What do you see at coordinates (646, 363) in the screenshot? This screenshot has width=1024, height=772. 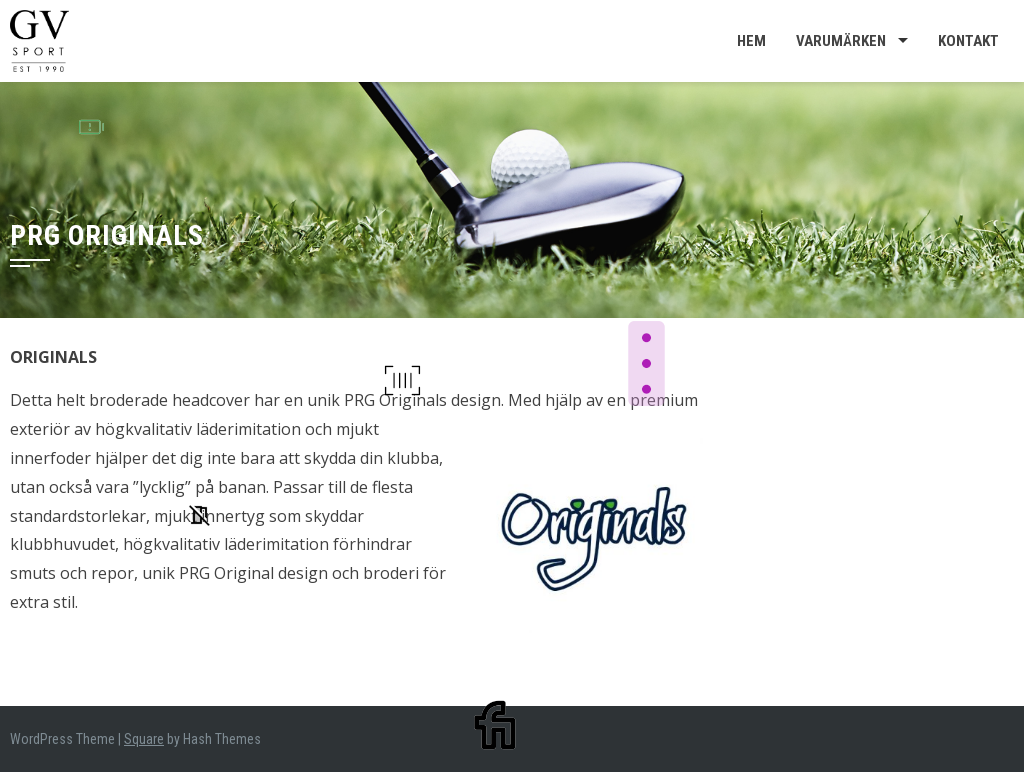 I see `open more options menu` at bounding box center [646, 363].